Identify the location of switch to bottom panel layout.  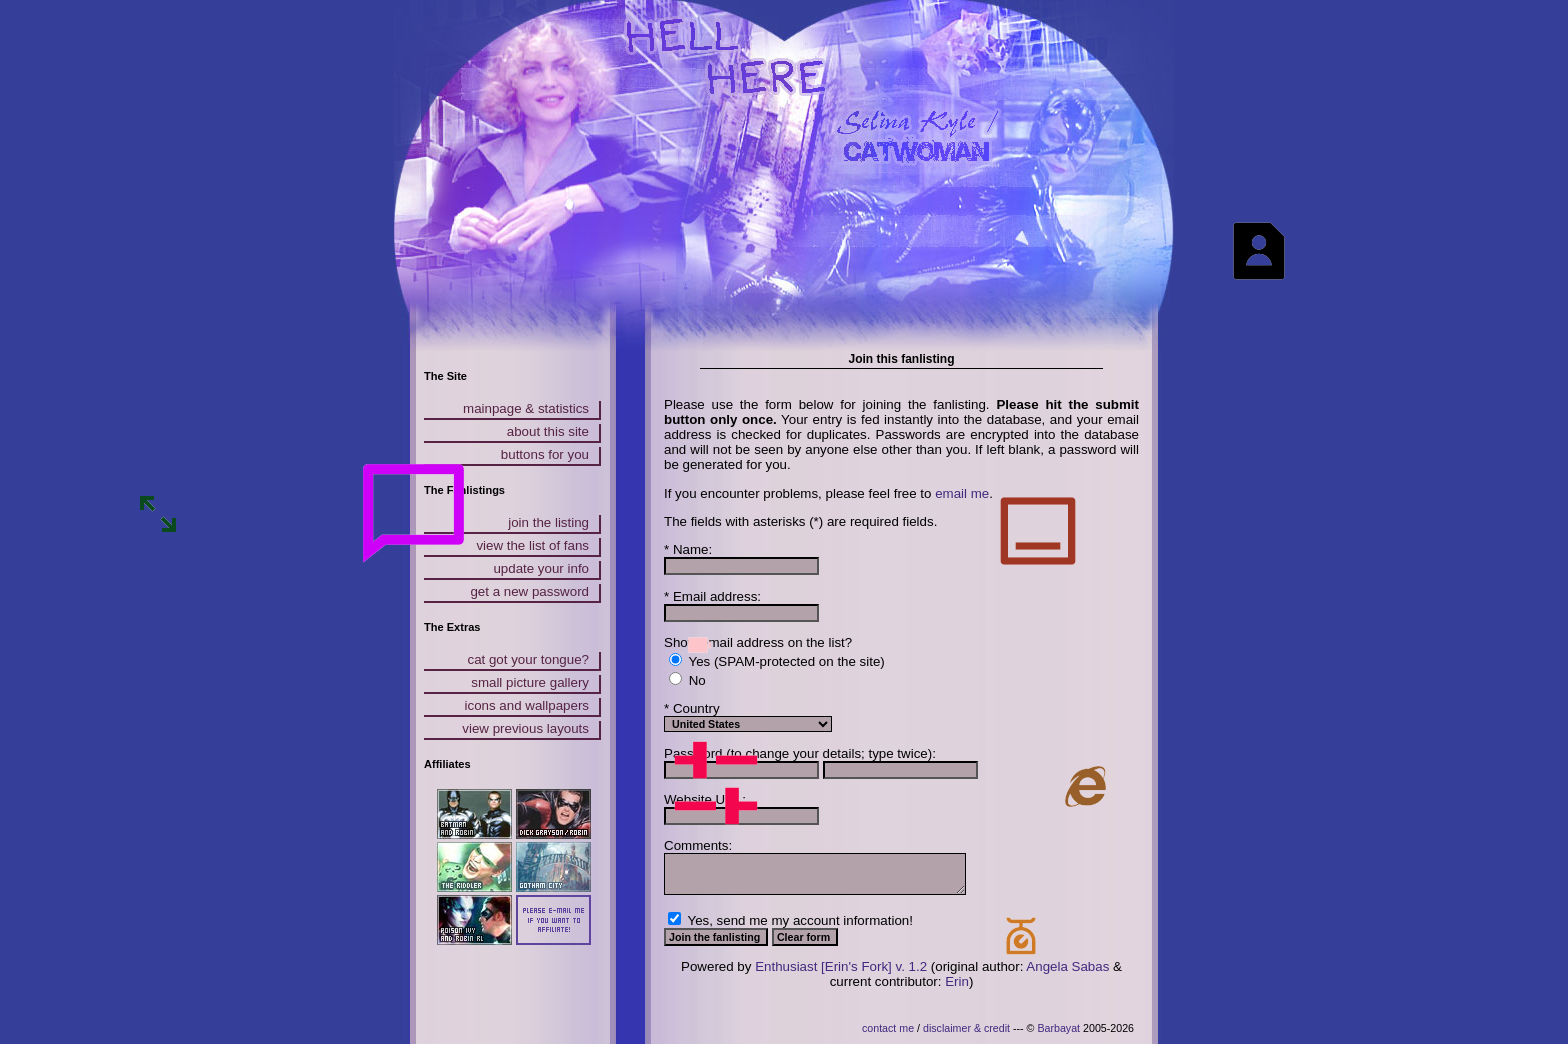
(1038, 531).